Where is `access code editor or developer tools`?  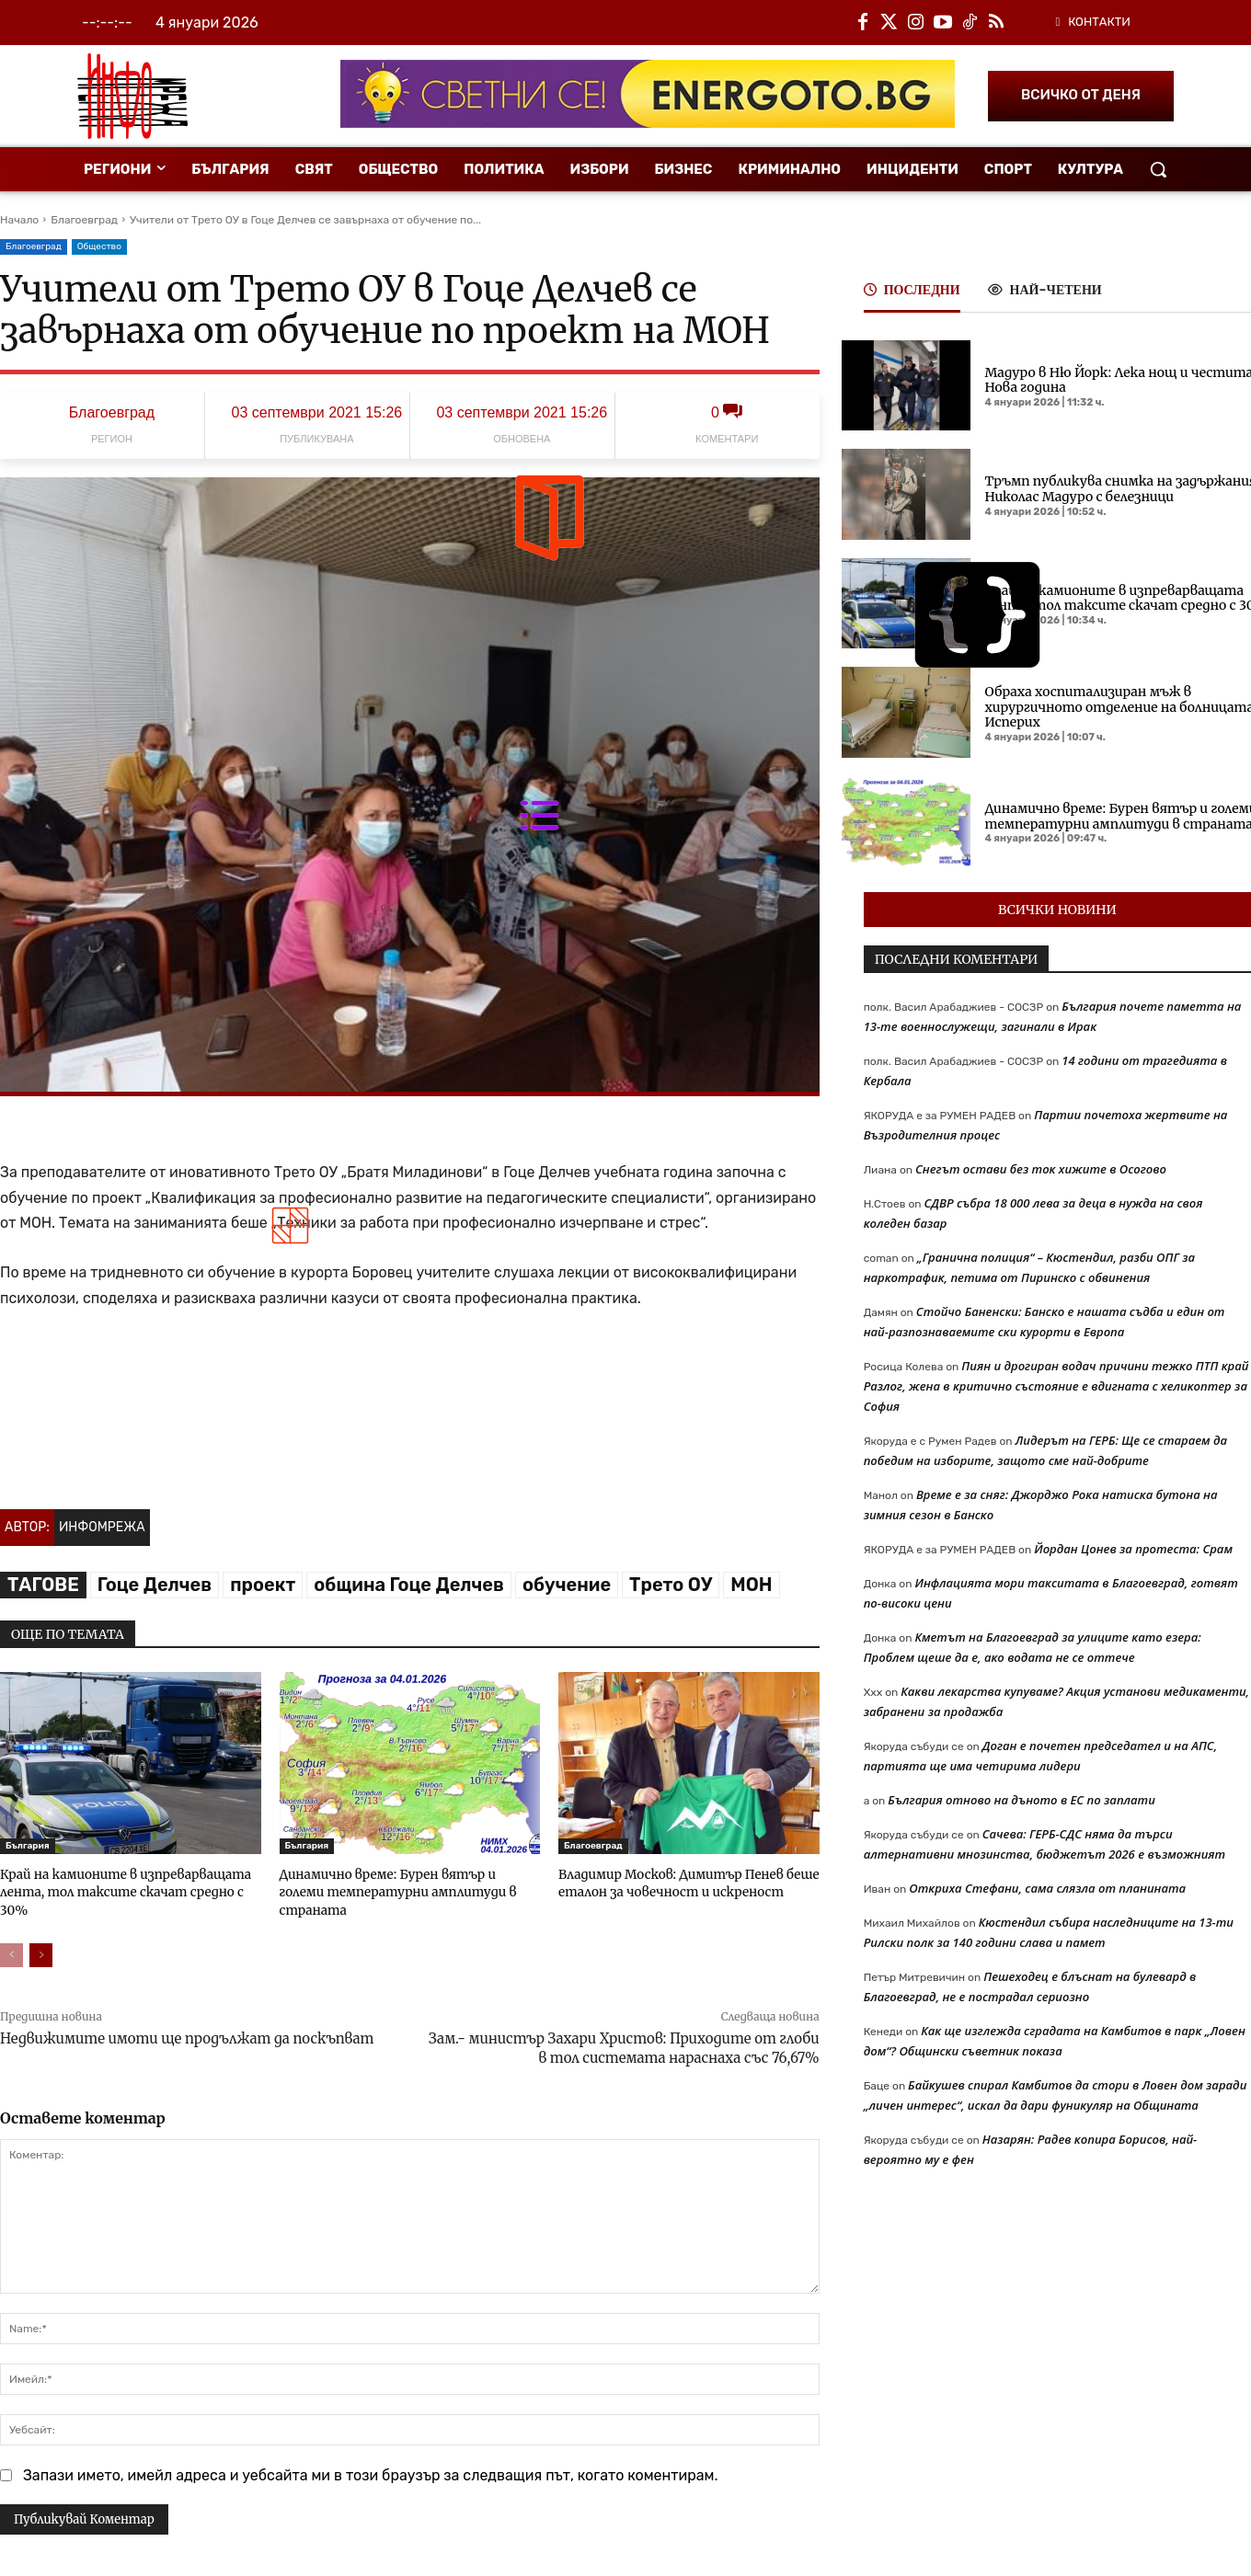 access code editor or developer tools is located at coordinates (977, 614).